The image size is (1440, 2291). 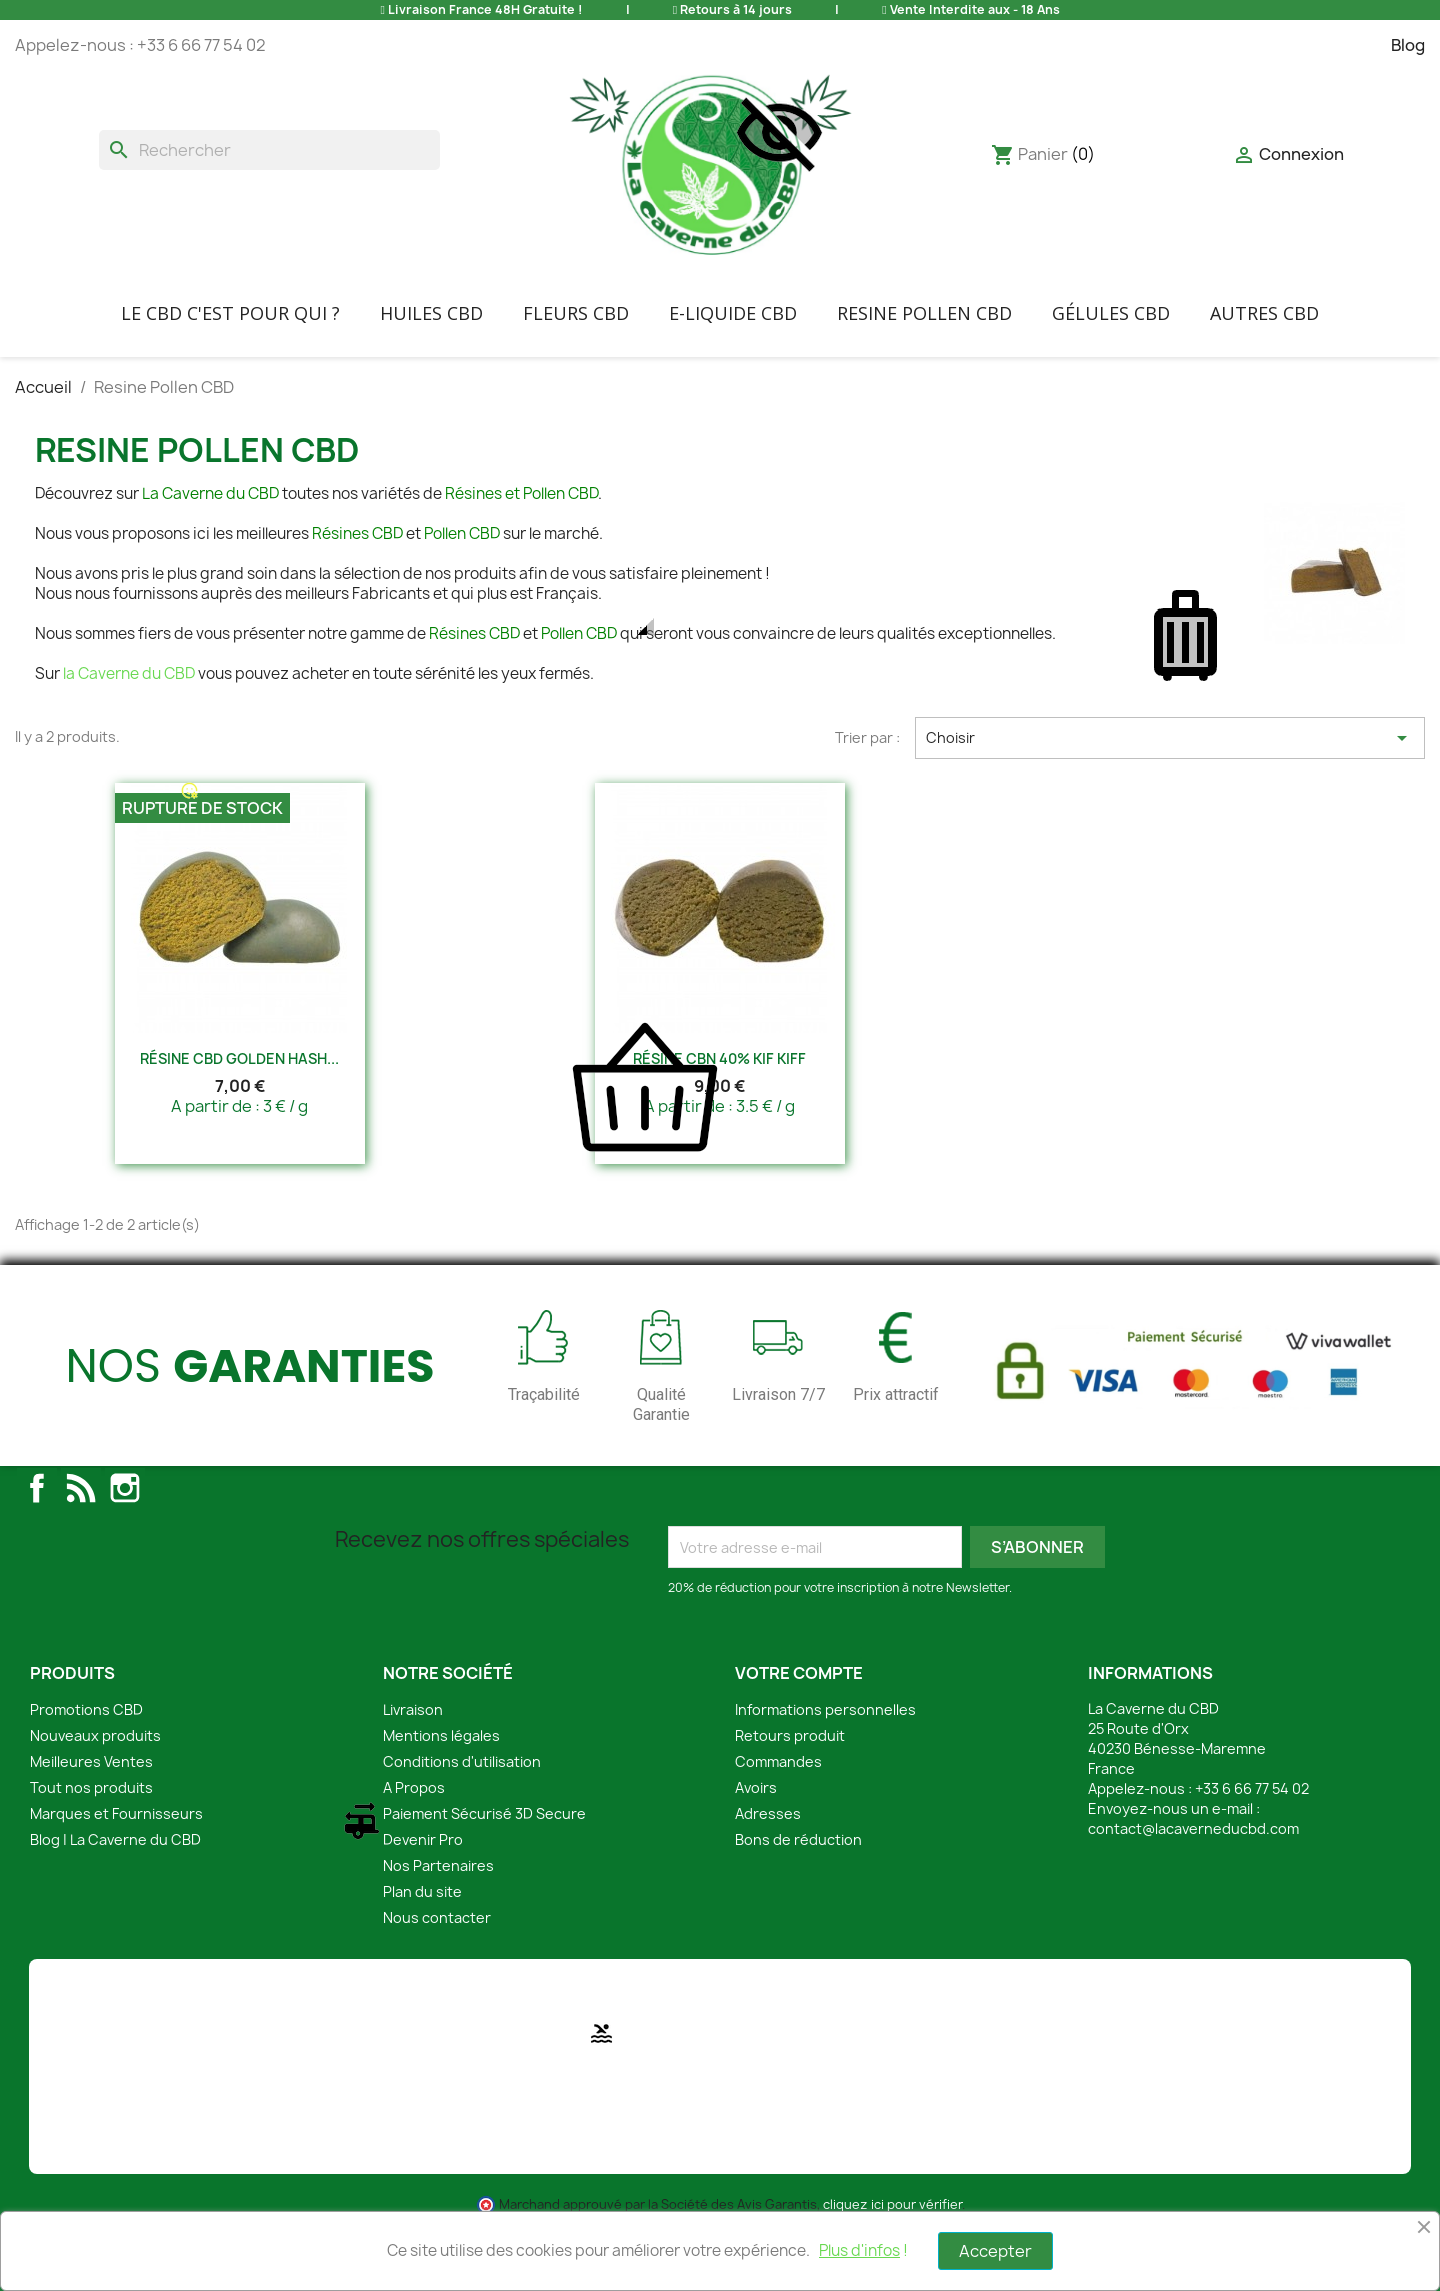 What do you see at coordinates (645, 1095) in the screenshot?
I see `view your shopping basket` at bounding box center [645, 1095].